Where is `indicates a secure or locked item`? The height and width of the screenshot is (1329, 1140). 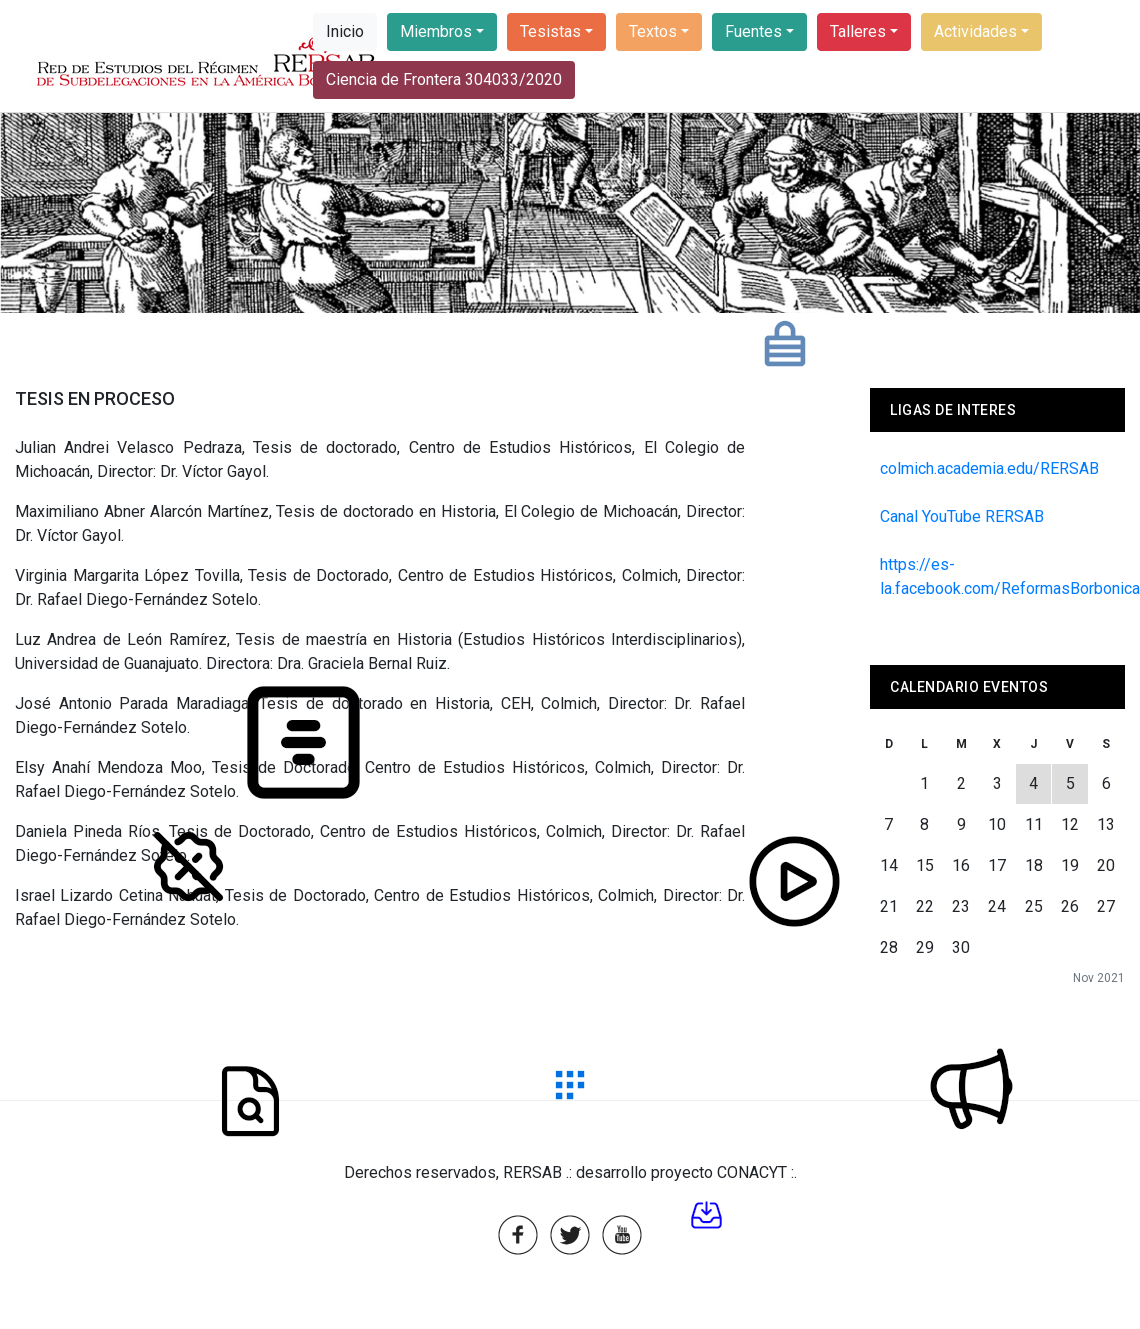 indicates a secure or locked item is located at coordinates (785, 346).